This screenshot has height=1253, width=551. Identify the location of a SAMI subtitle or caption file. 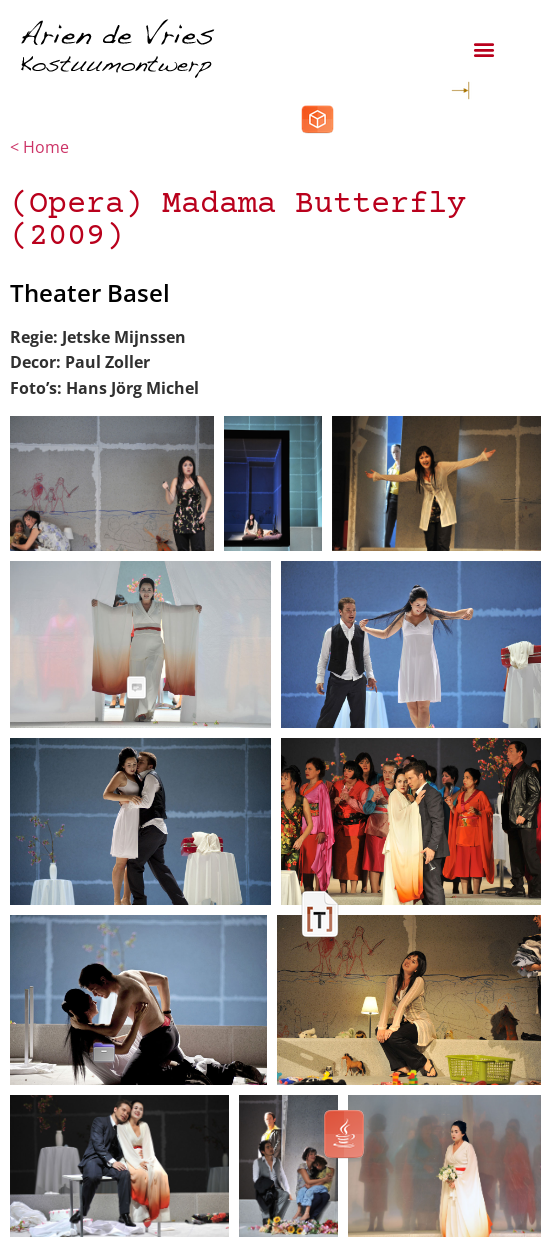
(136, 687).